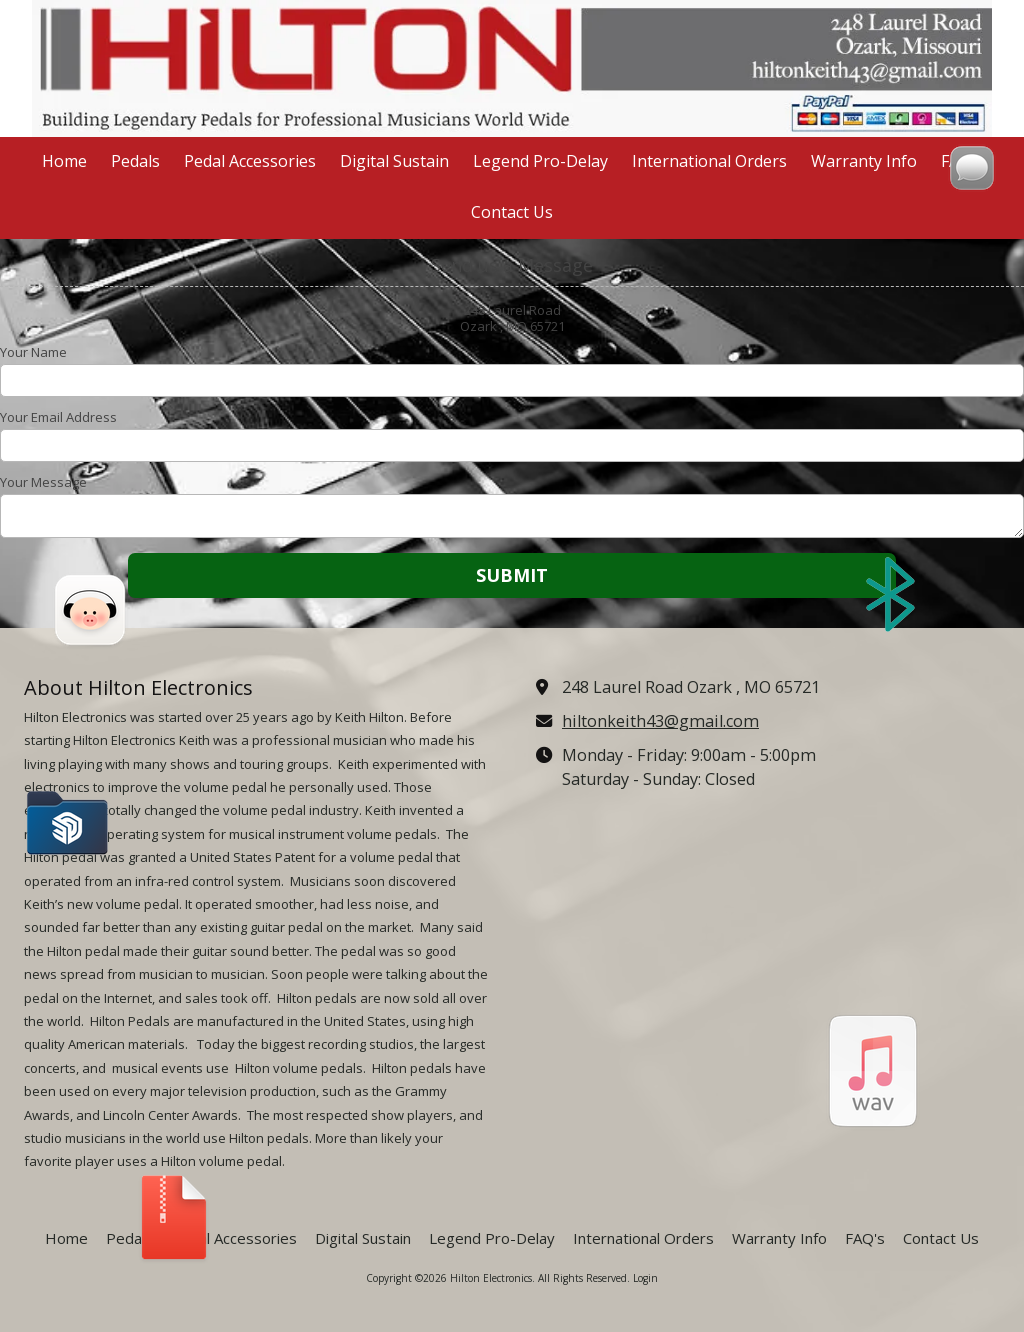  I want to click on toggle bluetooth connectivity on or off, so click(890, 594).